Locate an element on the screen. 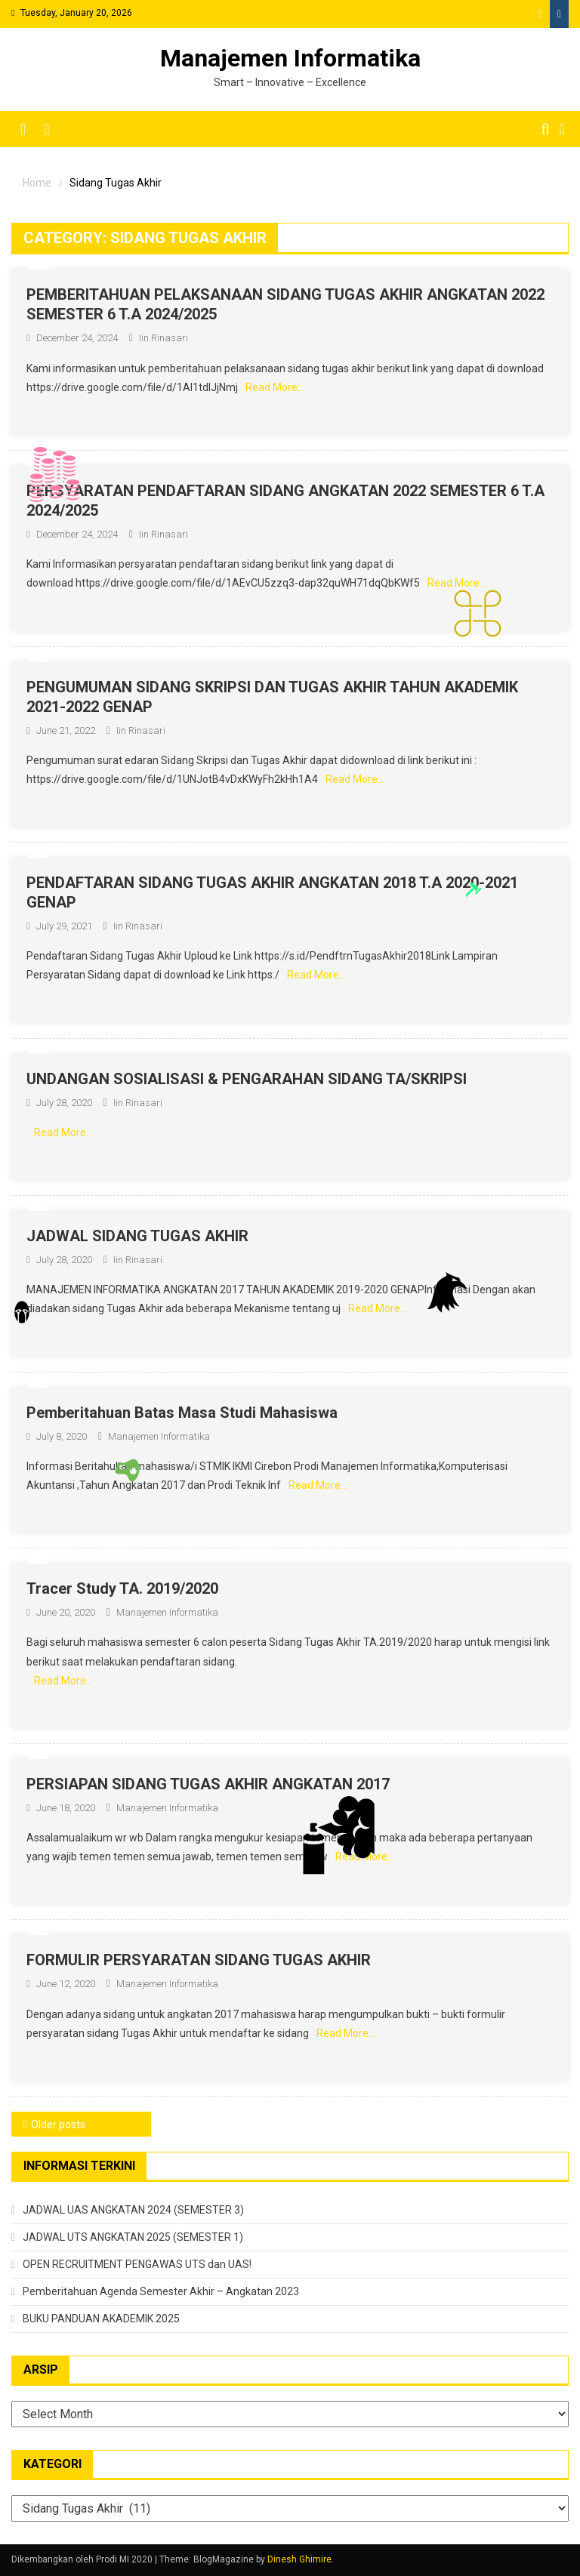 Image resolution: width=580 pixels, height=2576 pixels. access building or crafting tools is located at coordinates (474, 890).